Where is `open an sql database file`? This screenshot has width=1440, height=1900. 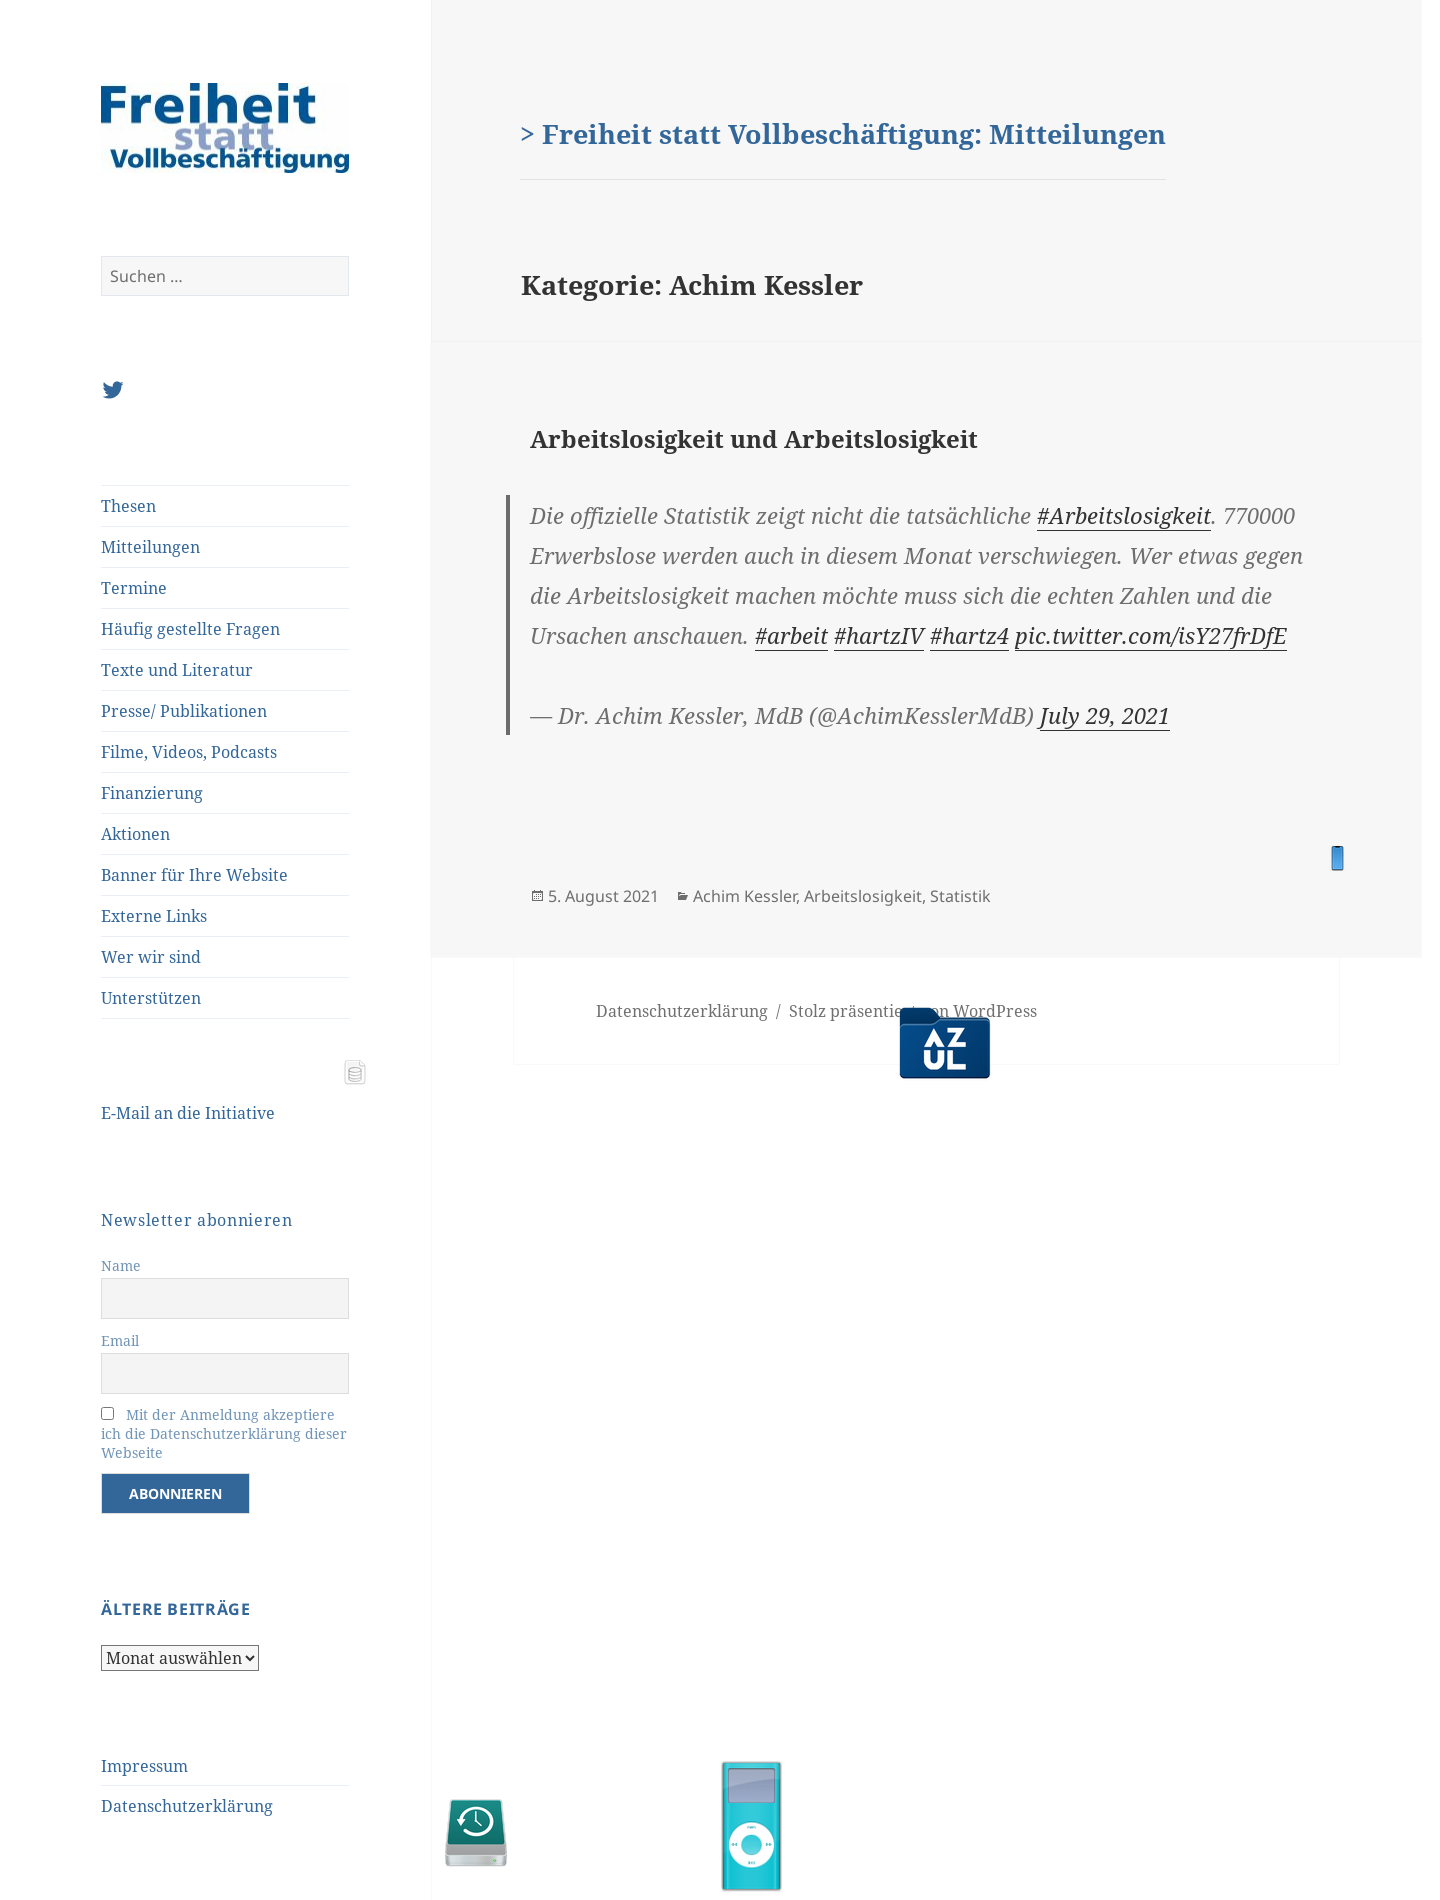
open an sql database file is located at coordinates (355, 1072).